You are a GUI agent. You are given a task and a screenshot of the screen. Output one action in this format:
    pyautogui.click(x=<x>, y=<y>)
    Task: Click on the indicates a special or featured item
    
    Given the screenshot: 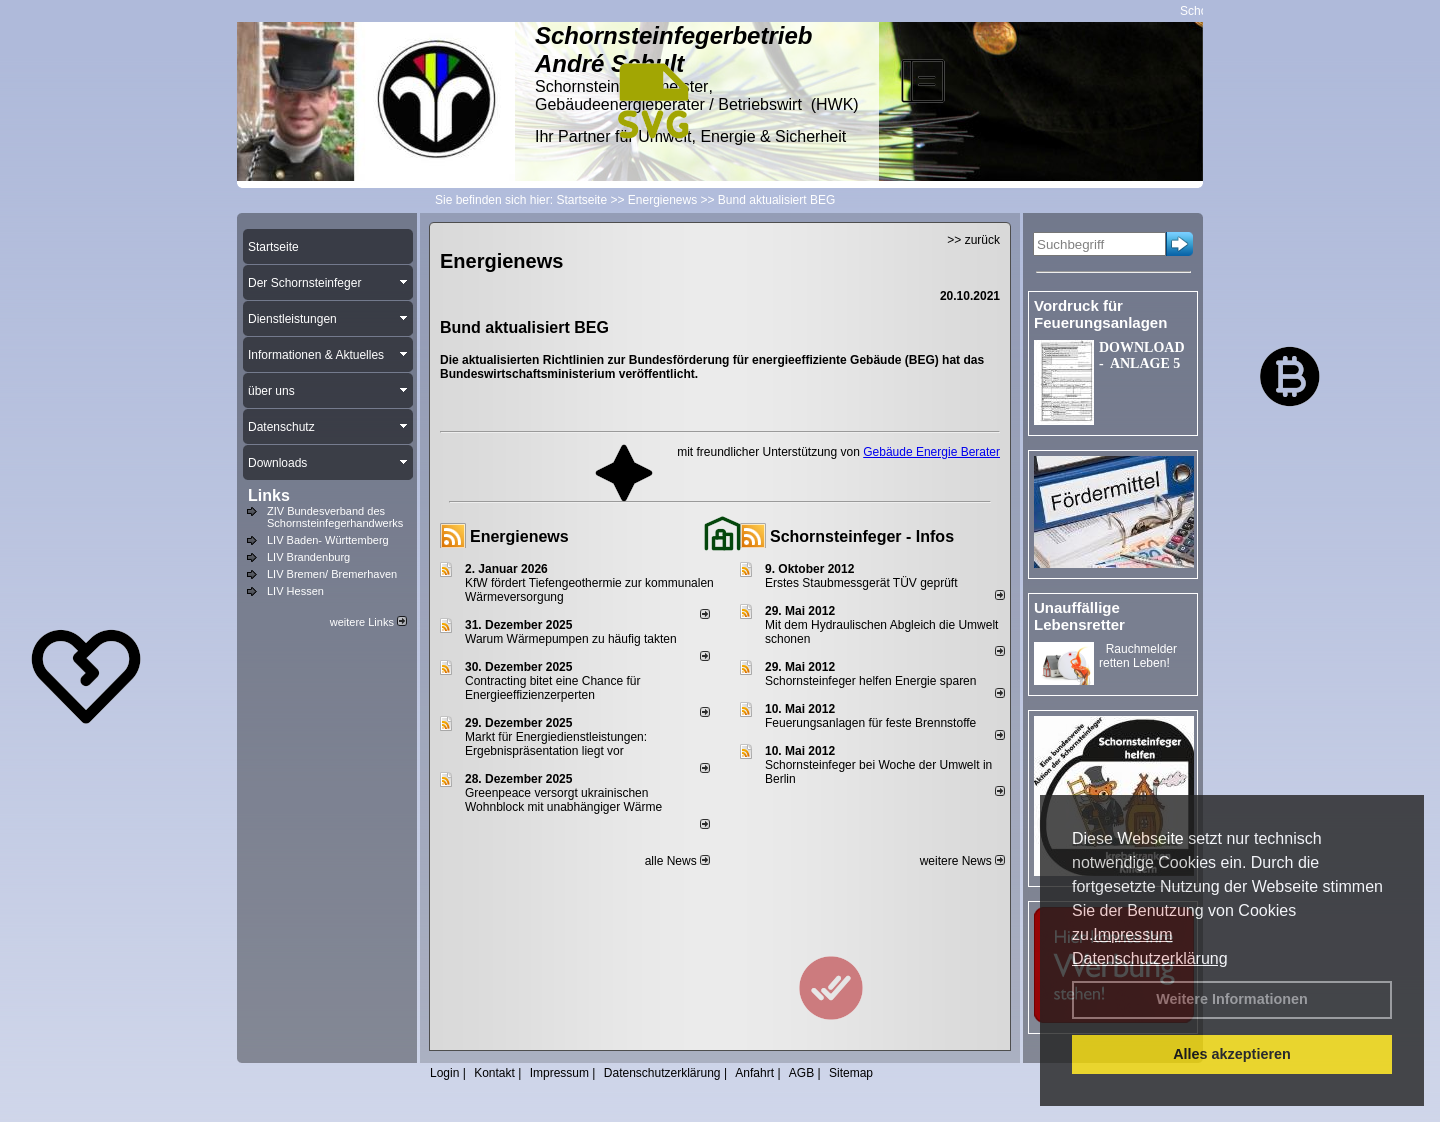 What is the action you would take?
    pyautogui.click(x=624, y=473)
    